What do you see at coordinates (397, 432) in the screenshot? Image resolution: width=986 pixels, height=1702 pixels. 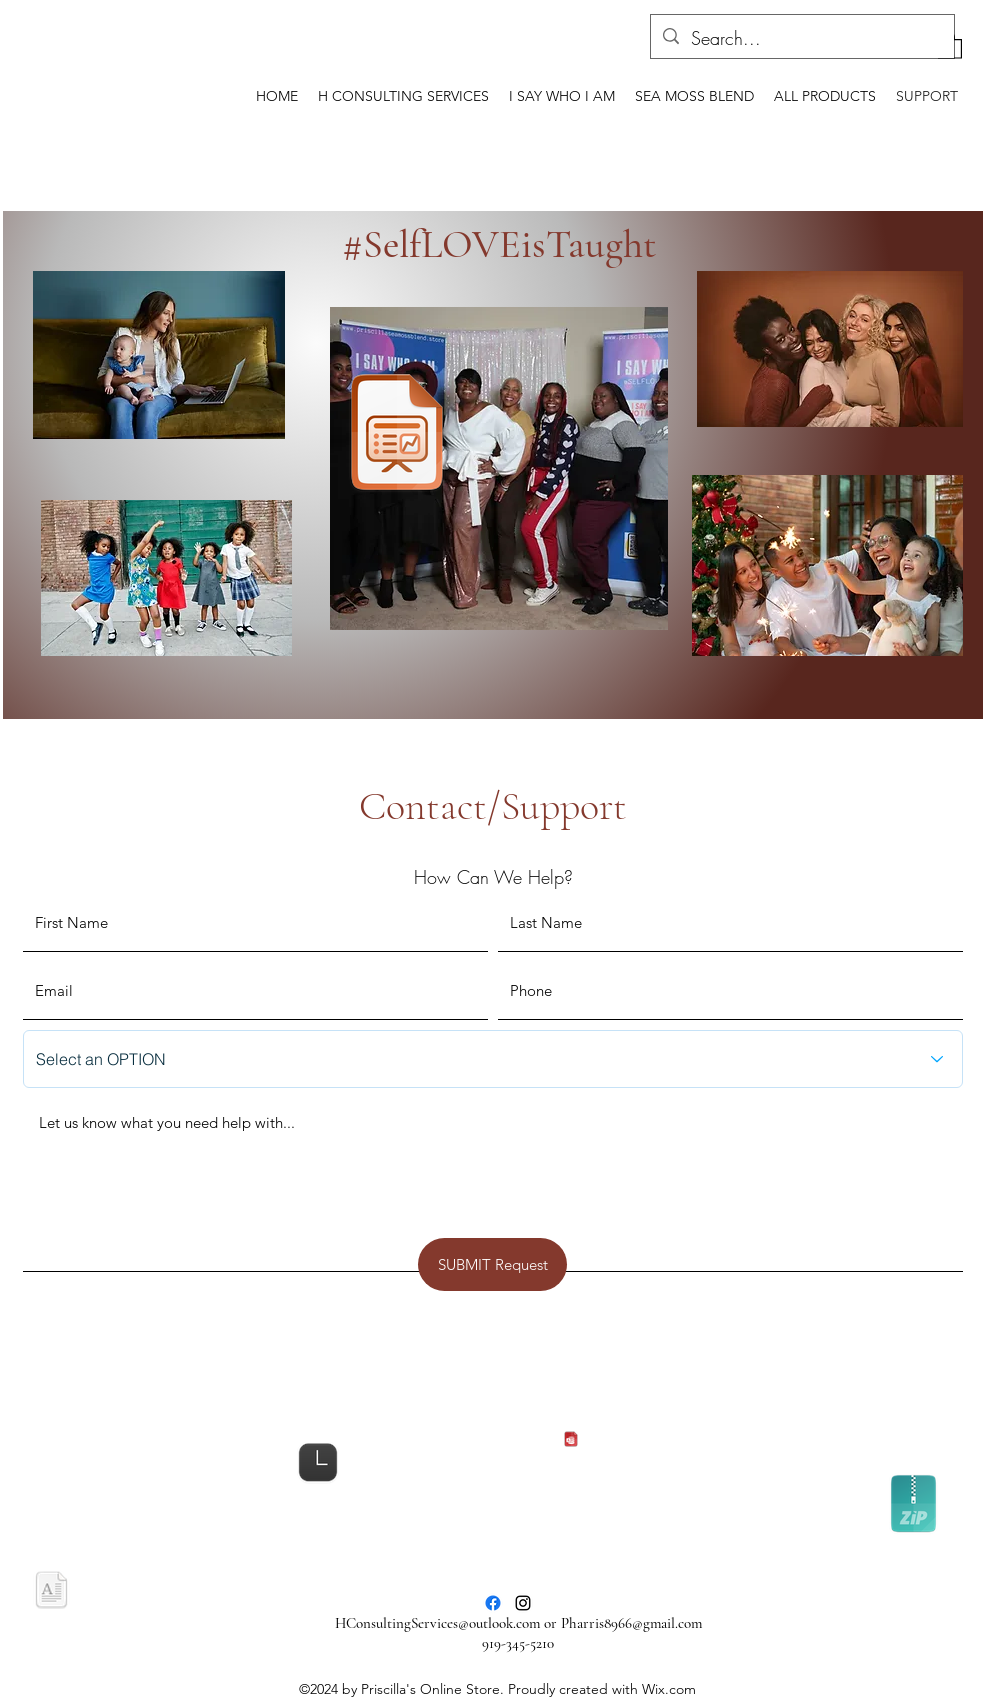 I see `libreoffice impress presentation file` at bounding box center [397, 432].